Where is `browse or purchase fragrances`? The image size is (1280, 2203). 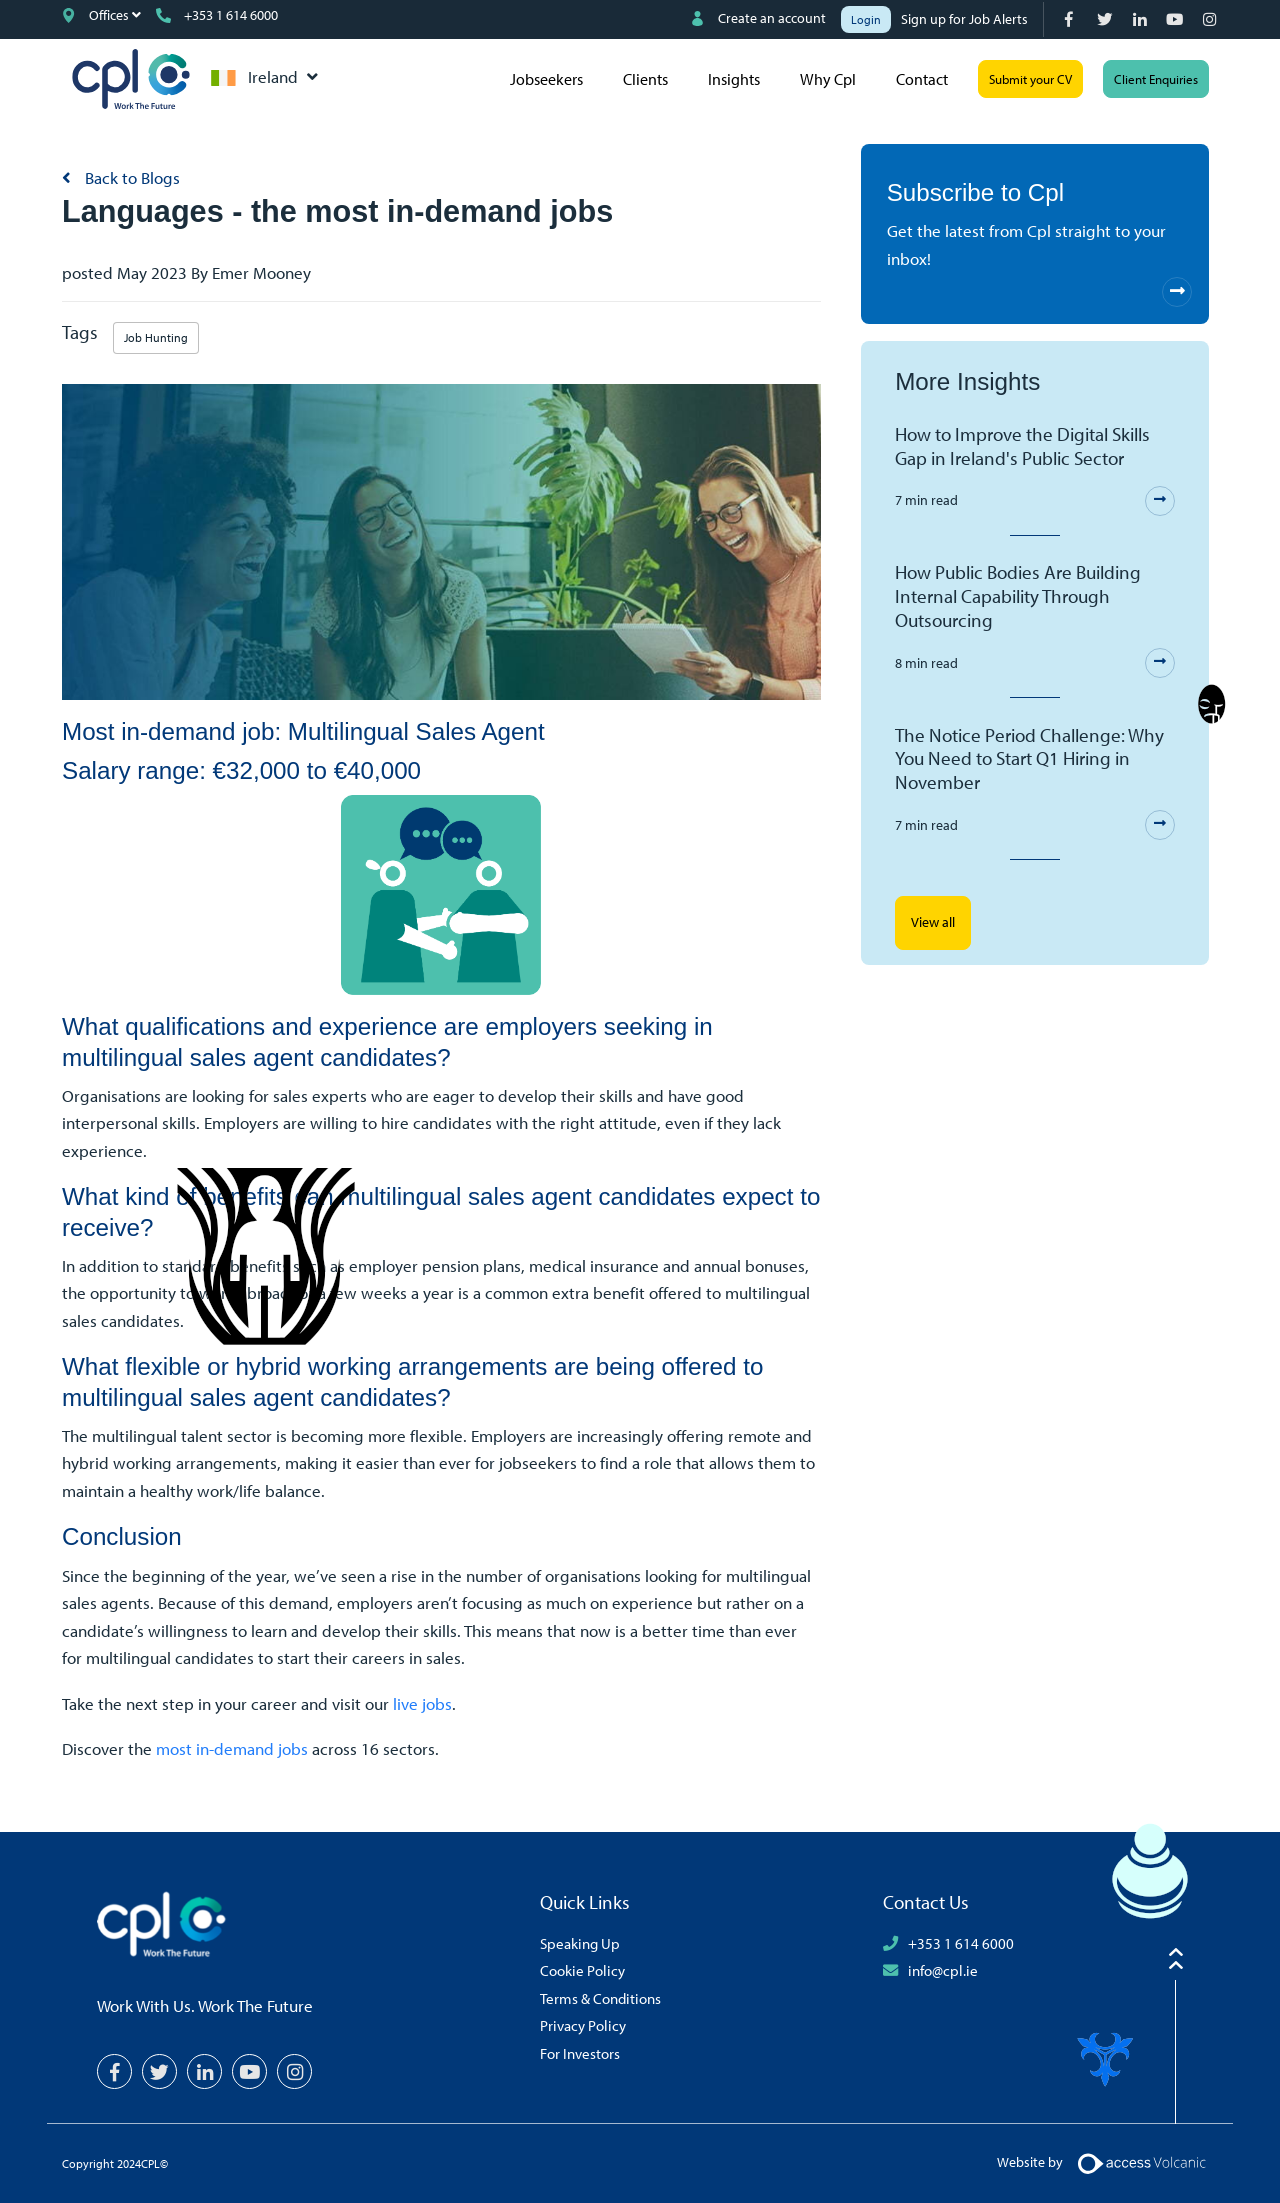 browse or purchase fragrances is located at coordinates (1150, 1871).